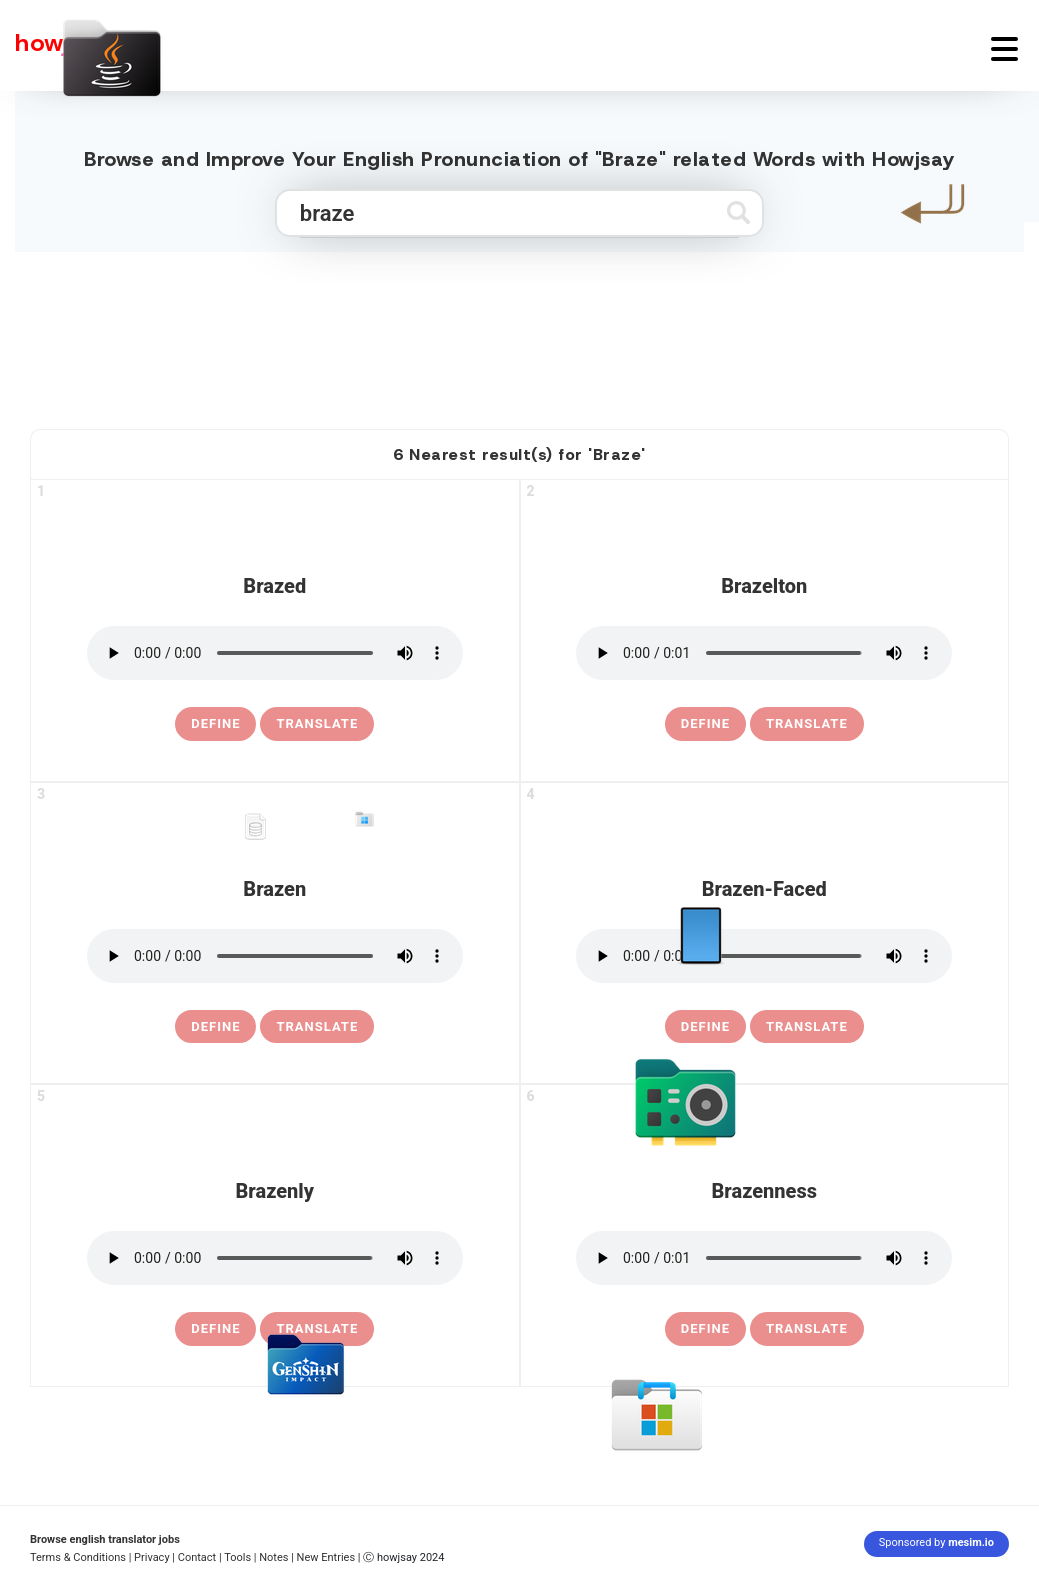 The width and height of the screenshot is (1039, 1570). Describe the element at coordinates (364, 819) in the screenshot. I see `open the windows 11 system folder` at that location.